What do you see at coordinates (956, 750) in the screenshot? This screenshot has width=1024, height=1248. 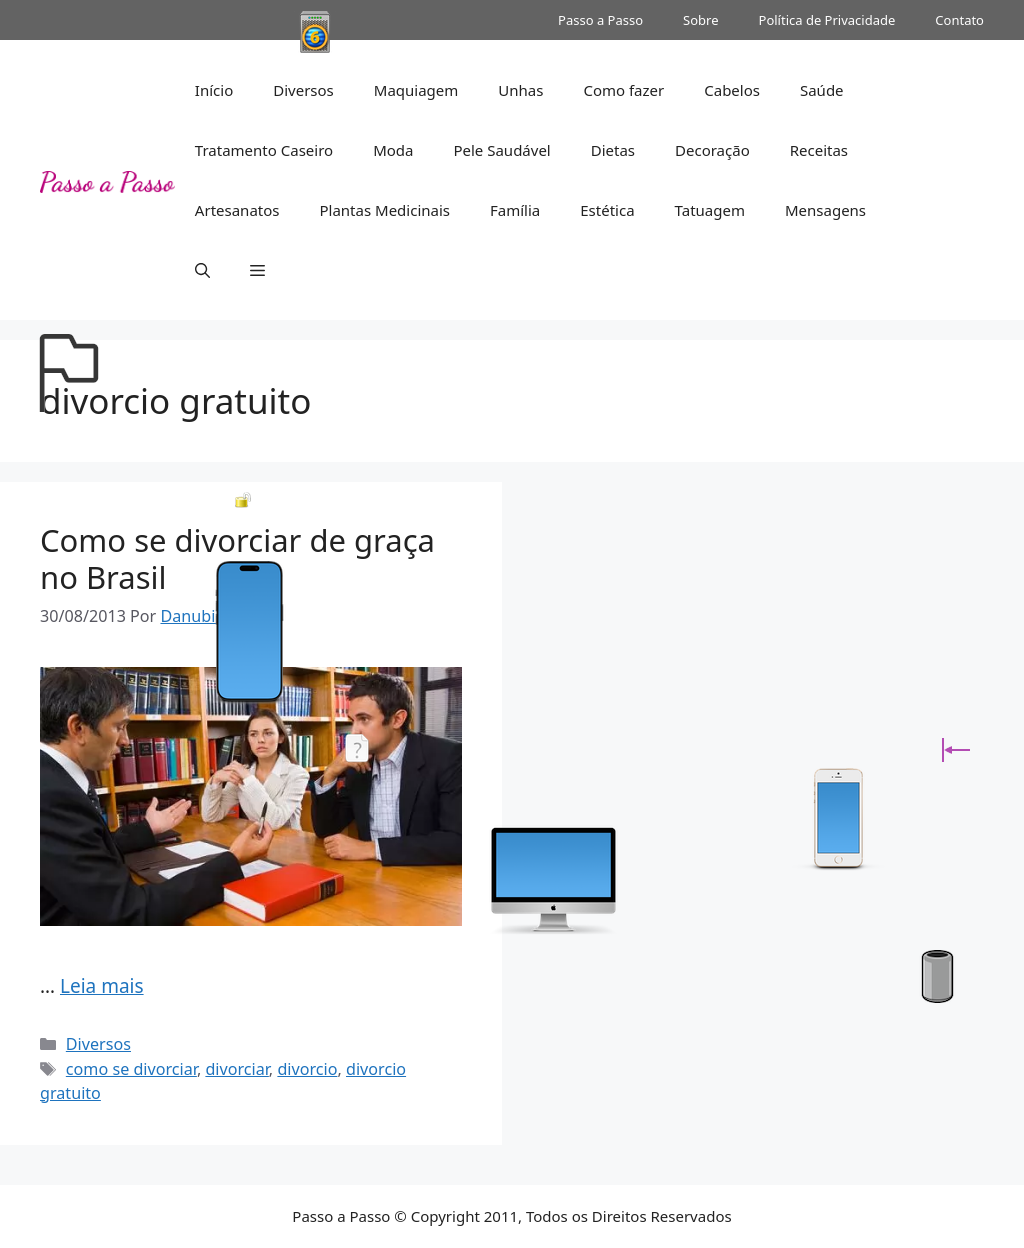 I see `go to the first item in a list or sequence` at bounding box center [956, 750].